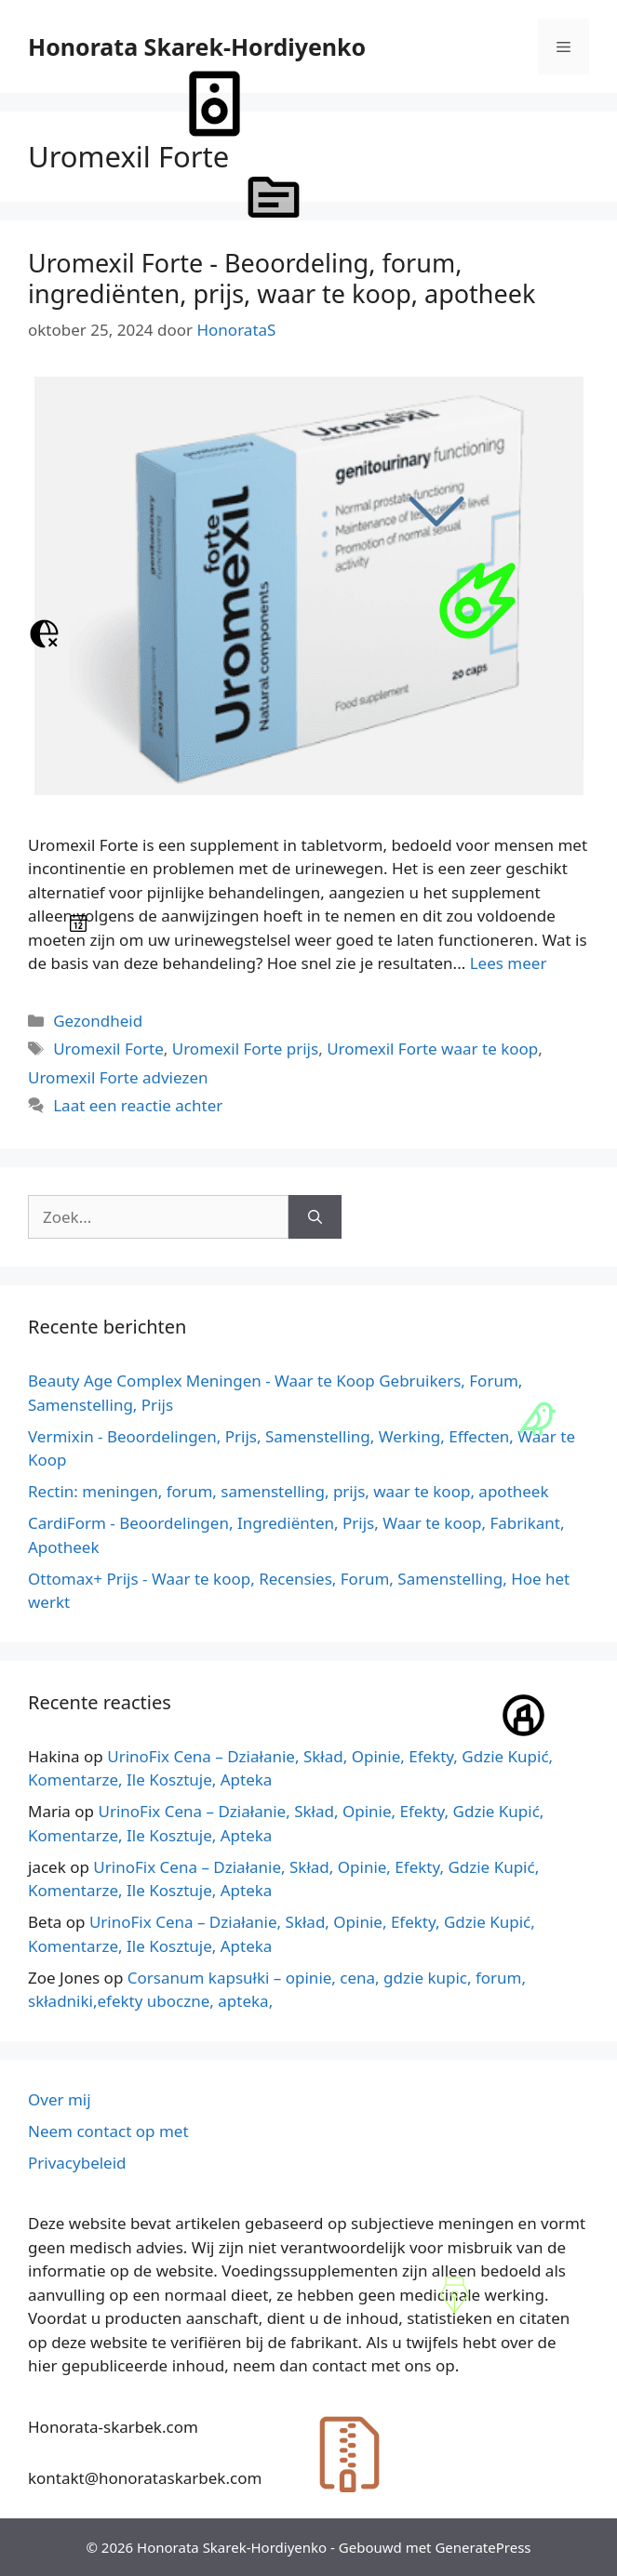  Describe the element at coordinates (214, 103) in the screenshot. I see `access audio or speaker settings` at that location.